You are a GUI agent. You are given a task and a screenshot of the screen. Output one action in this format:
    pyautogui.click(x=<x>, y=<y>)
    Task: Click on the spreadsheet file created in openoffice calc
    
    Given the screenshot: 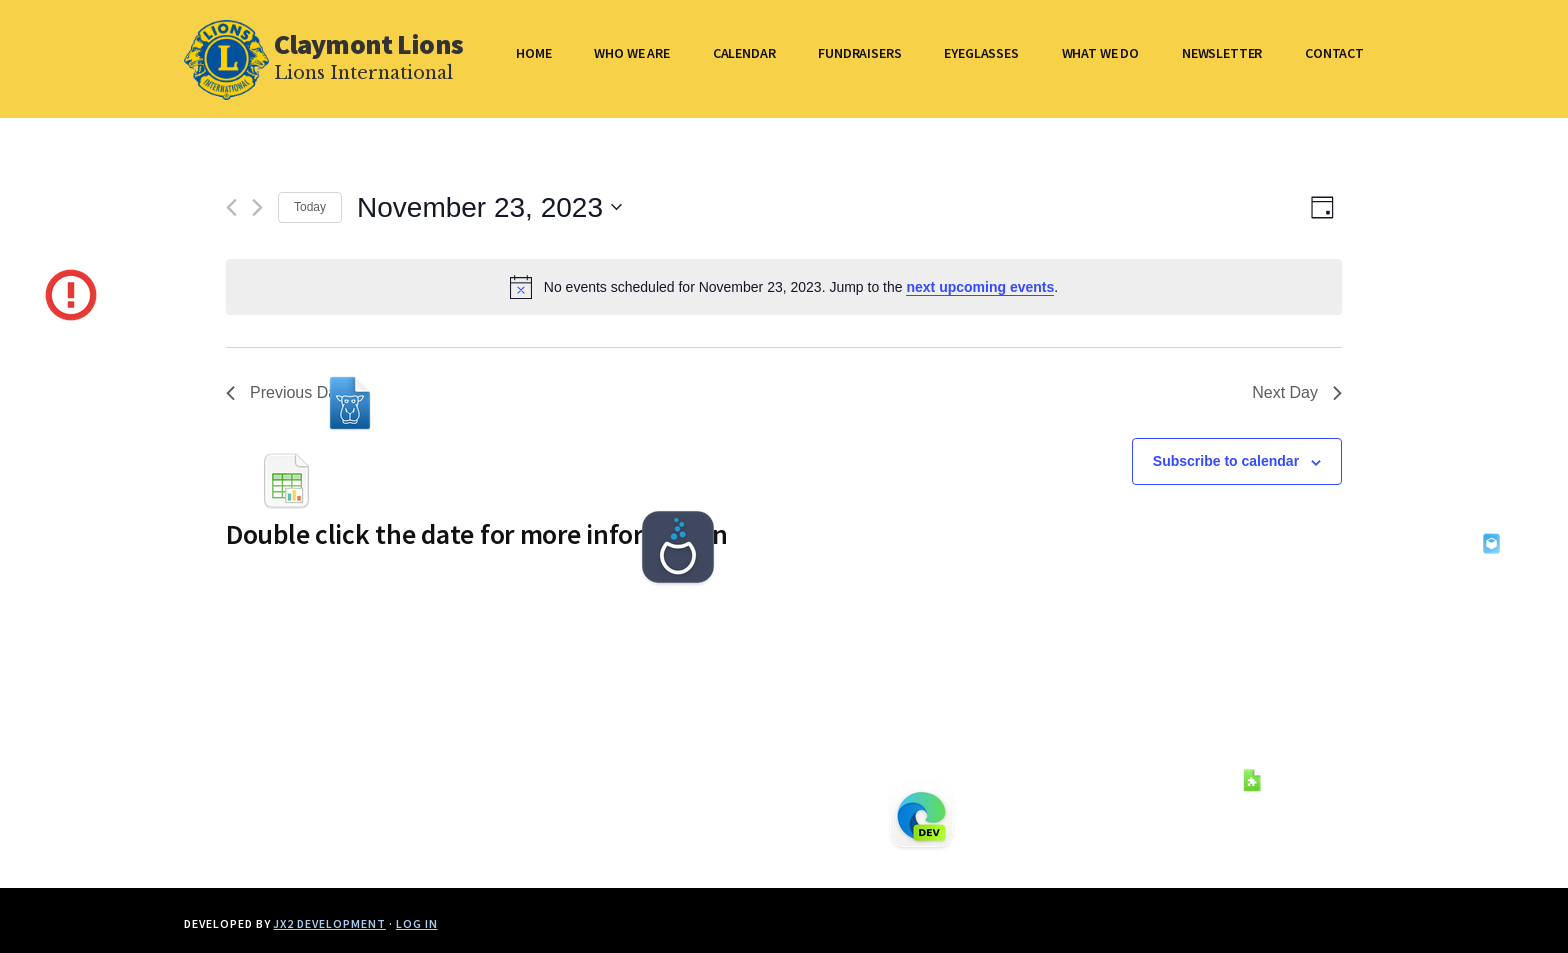 What is the action you would take?
    pyautogui.click(x=286, y=480)
    